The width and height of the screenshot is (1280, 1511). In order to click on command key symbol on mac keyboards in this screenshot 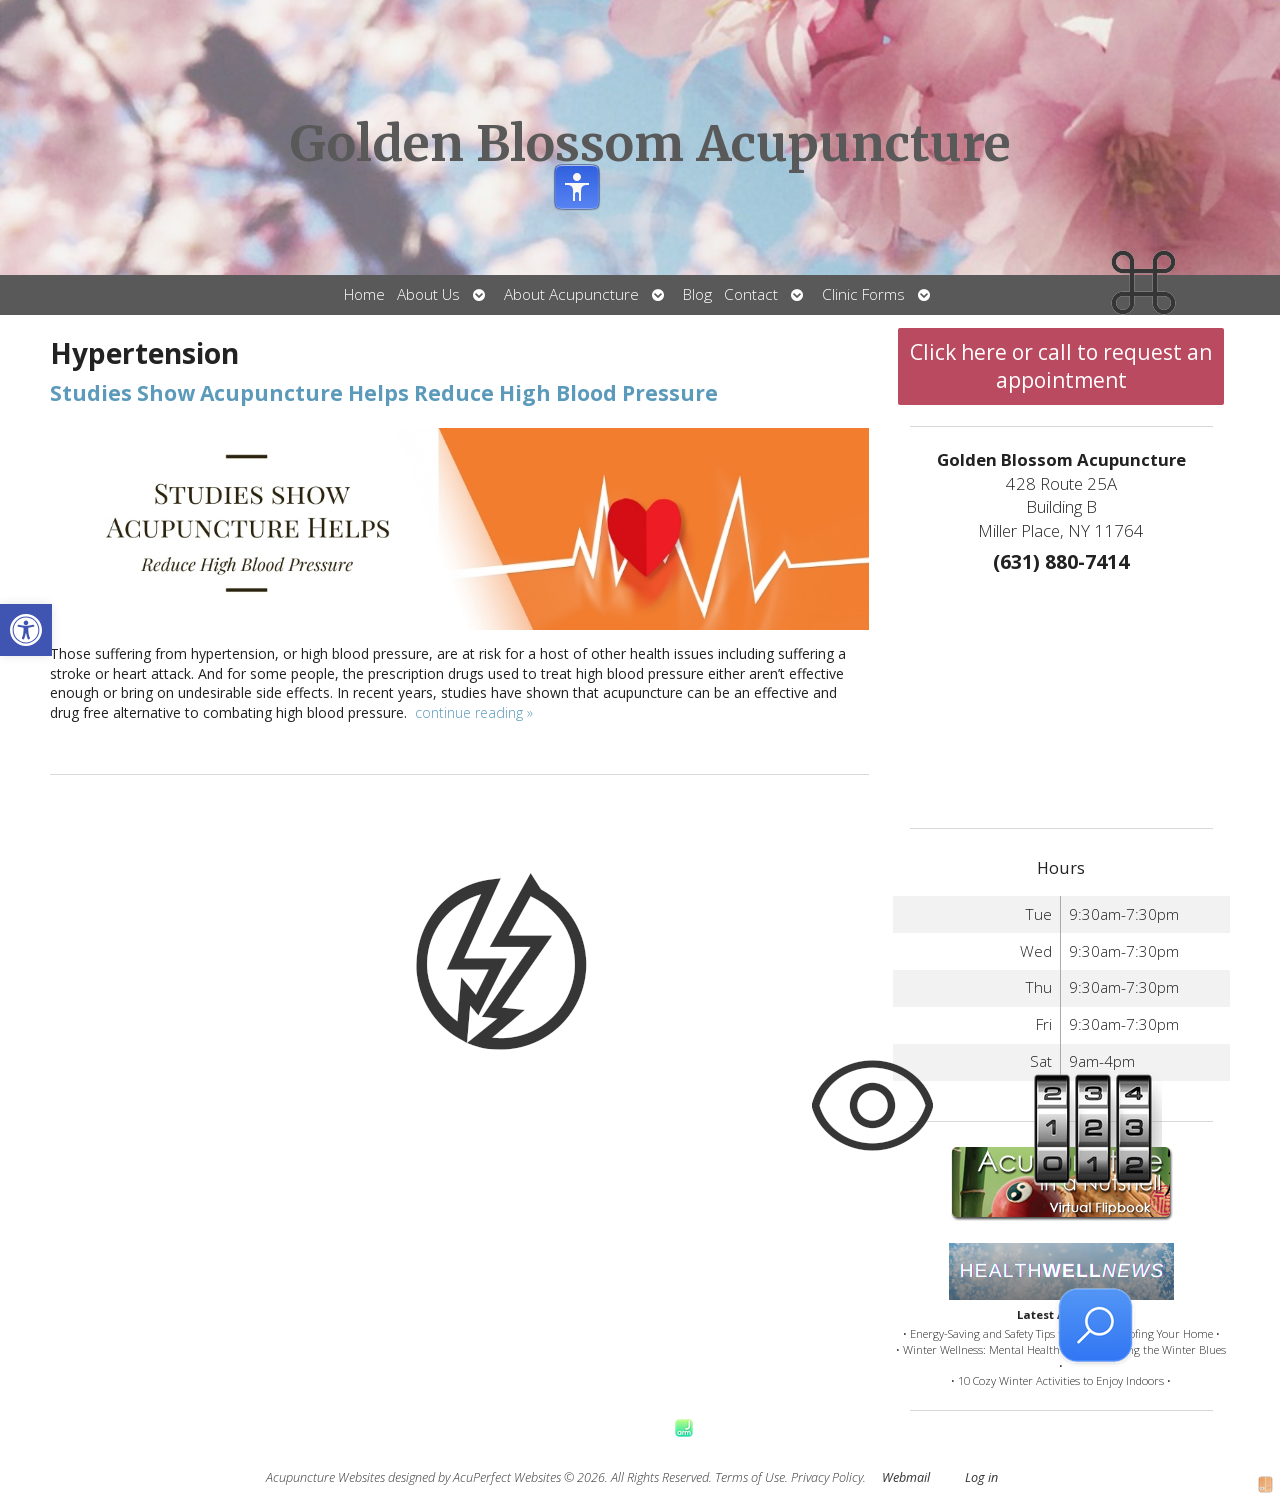, I will do `click(1143, 282)`.